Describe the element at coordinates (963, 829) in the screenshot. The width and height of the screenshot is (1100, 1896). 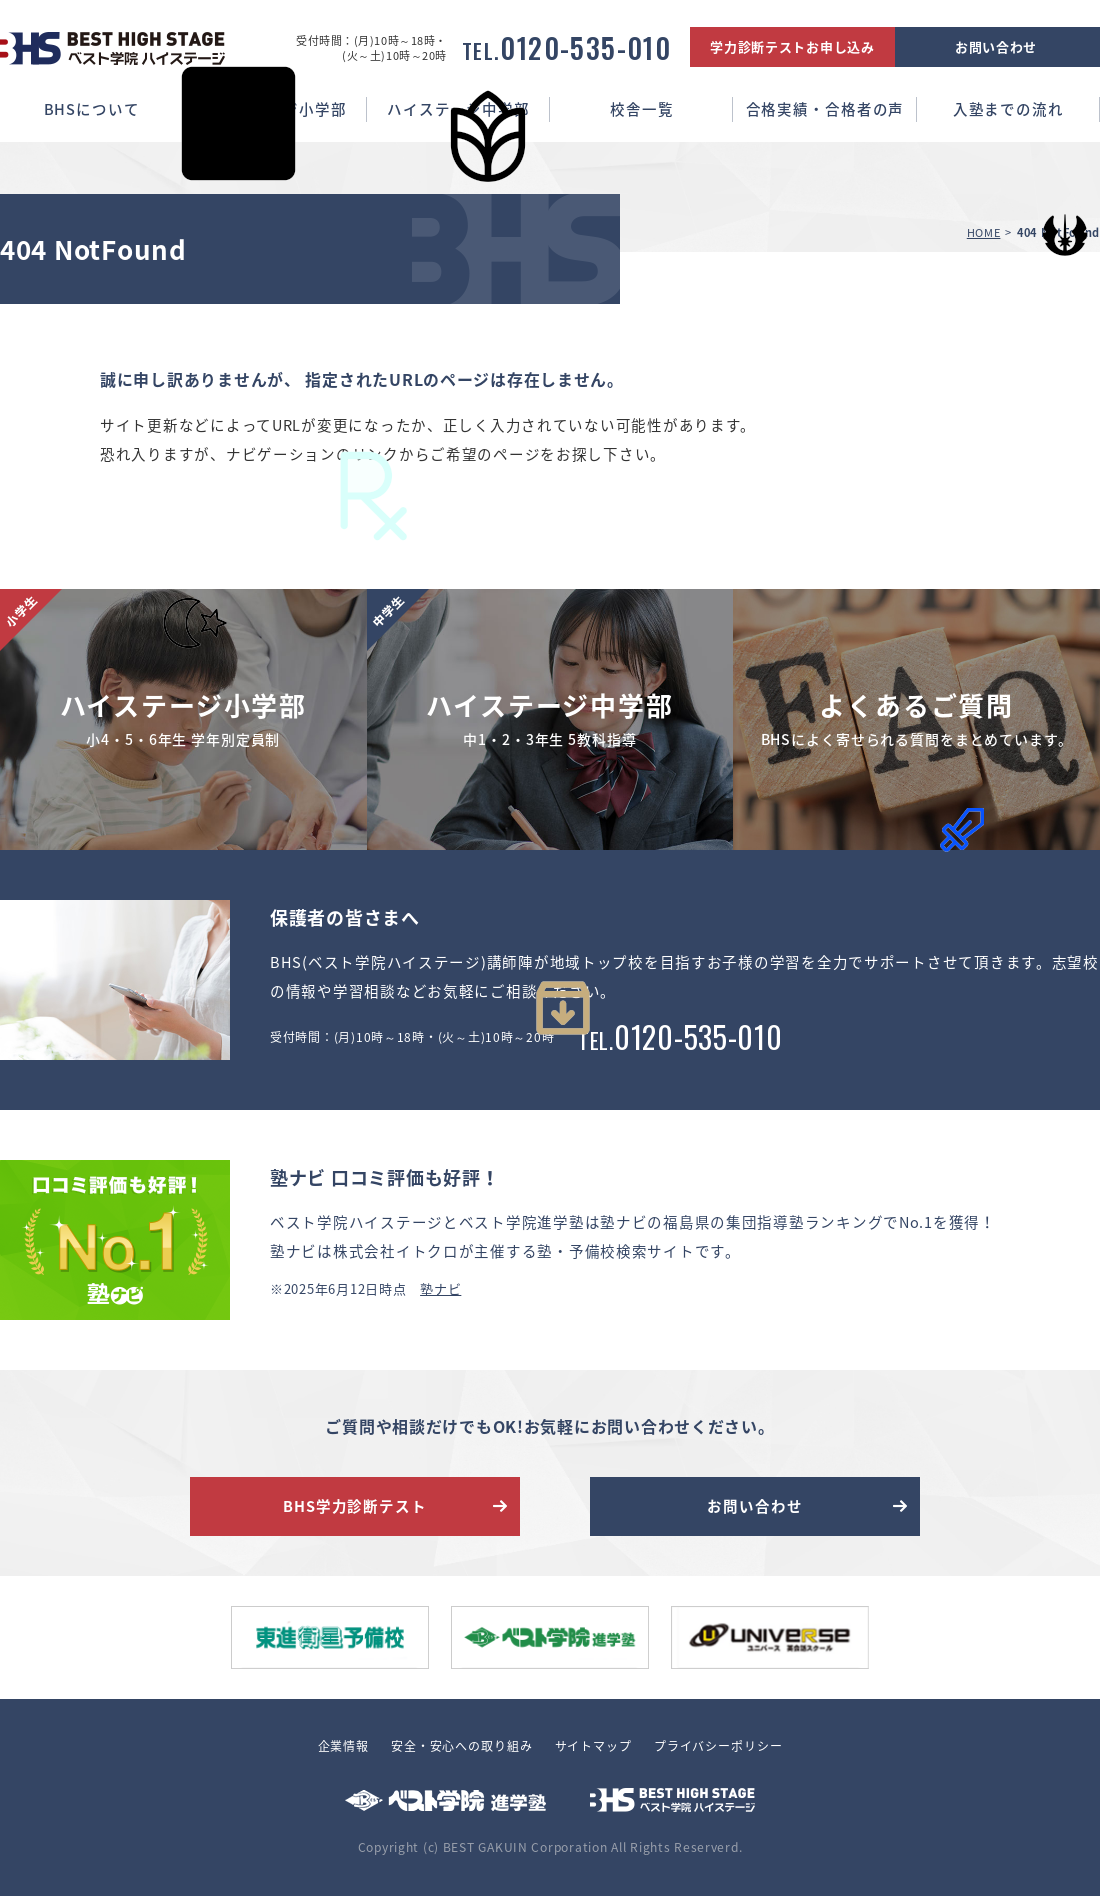
I see `access combat or battle features` at that location.